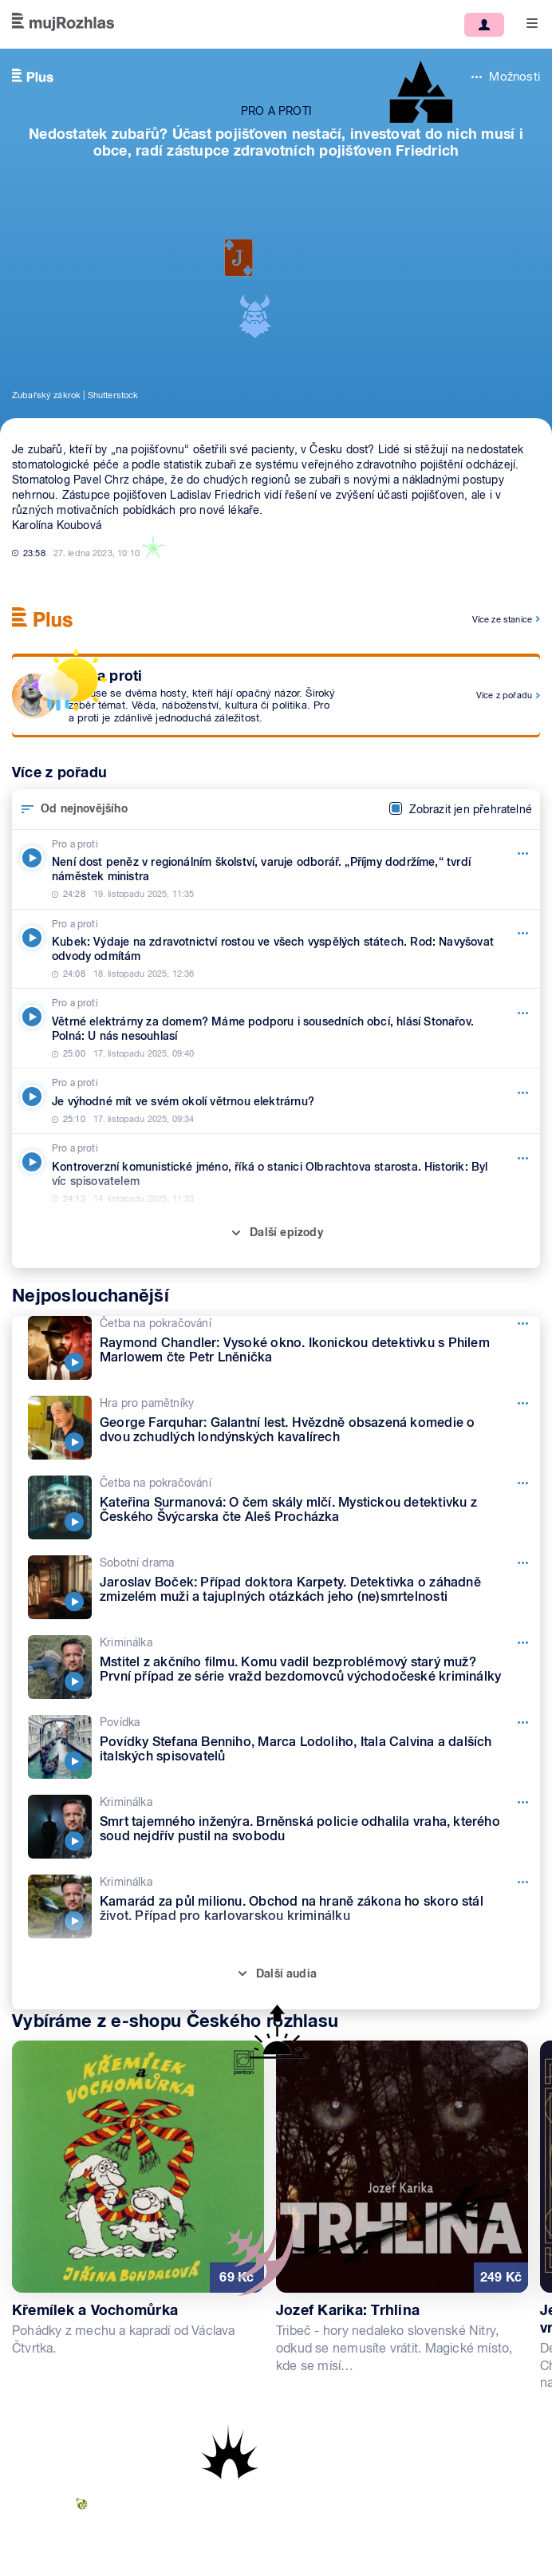 Image resolution: width=552 pixels, height=2576 pixels. Describe the element at coordinates (420, 91) in the screenshot. I see `explore valley or mountain terrain` at that location.